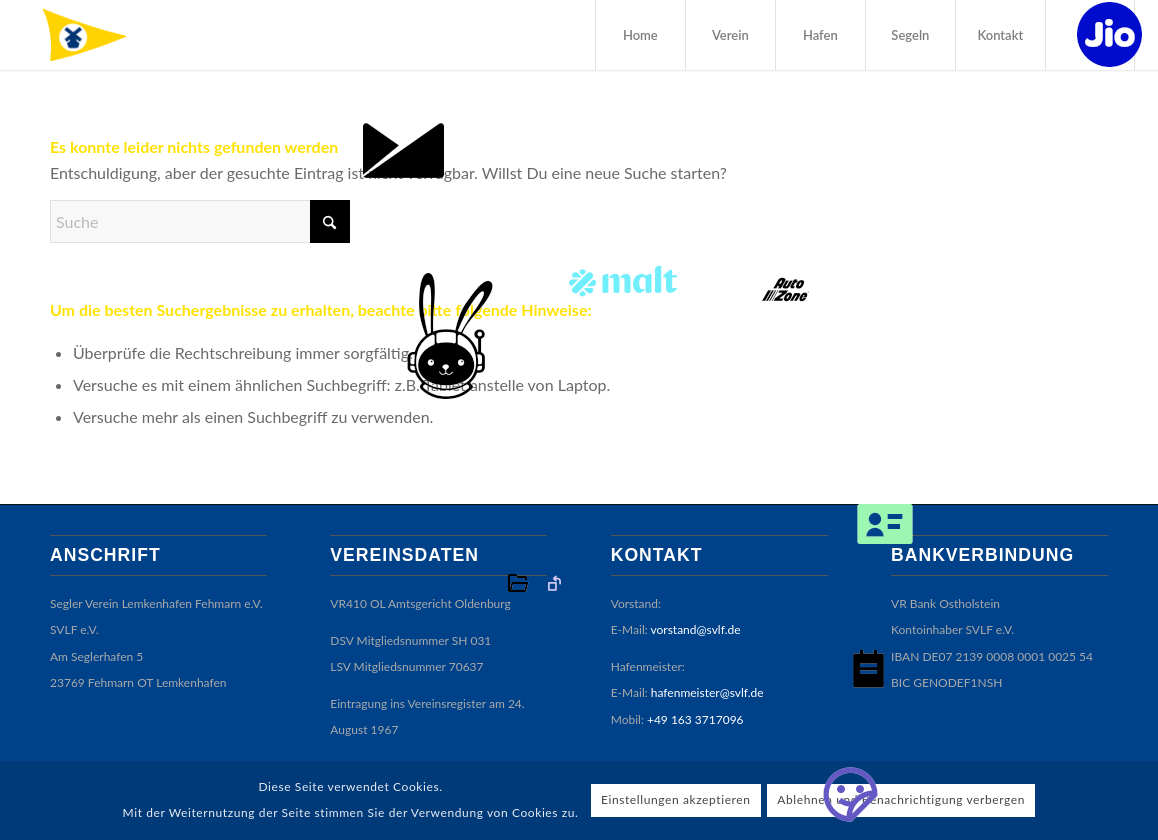 This screenshot has height=840, width=1158. I want to click on visit malt freelancer platform, so click(623, 281).